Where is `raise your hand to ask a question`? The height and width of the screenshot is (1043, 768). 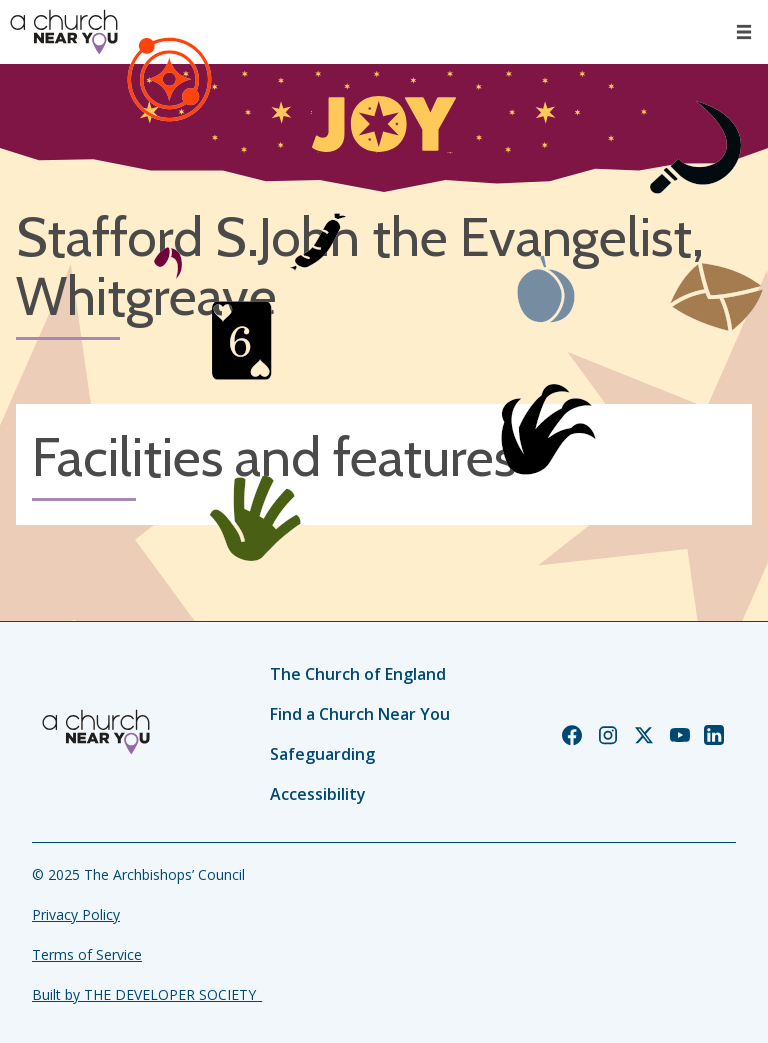 raise your hand to ask a question is located at coordinates (254, 518).